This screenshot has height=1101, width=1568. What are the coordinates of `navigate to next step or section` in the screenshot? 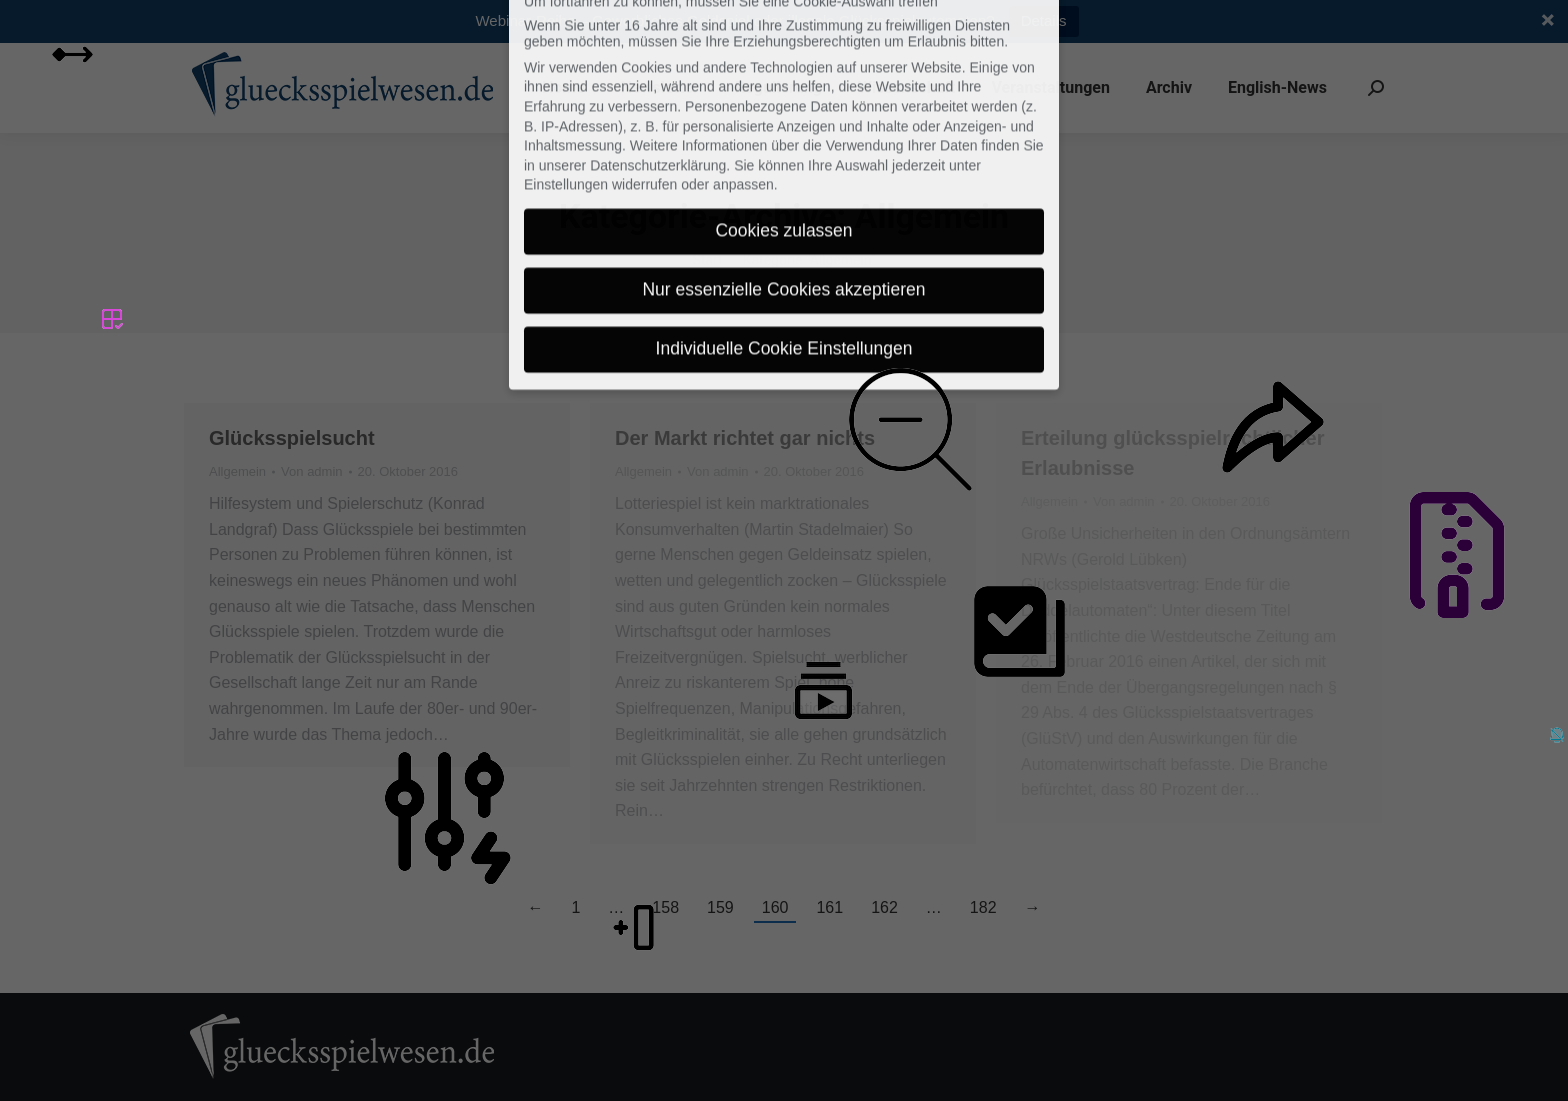 It's located at (72, 54).